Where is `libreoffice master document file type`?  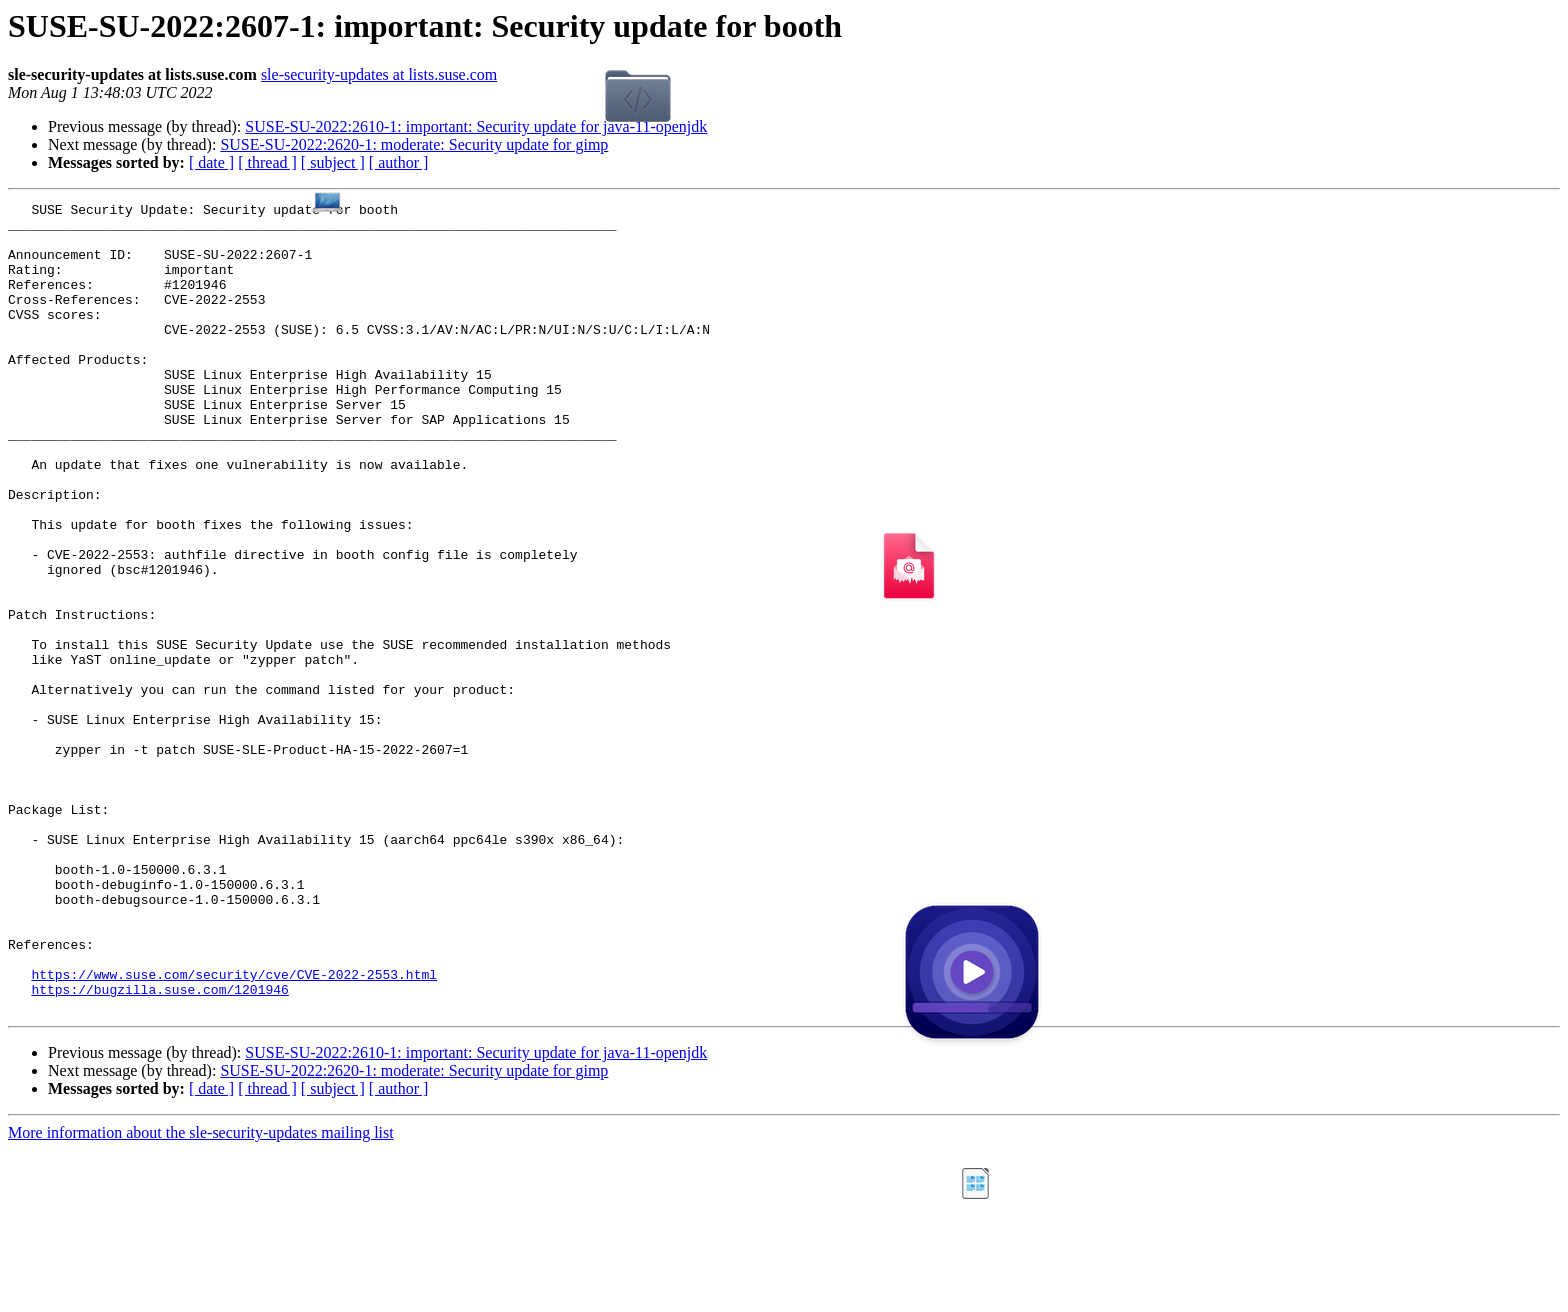 libreoffice master document file type is located at coordinates (975, 1183).